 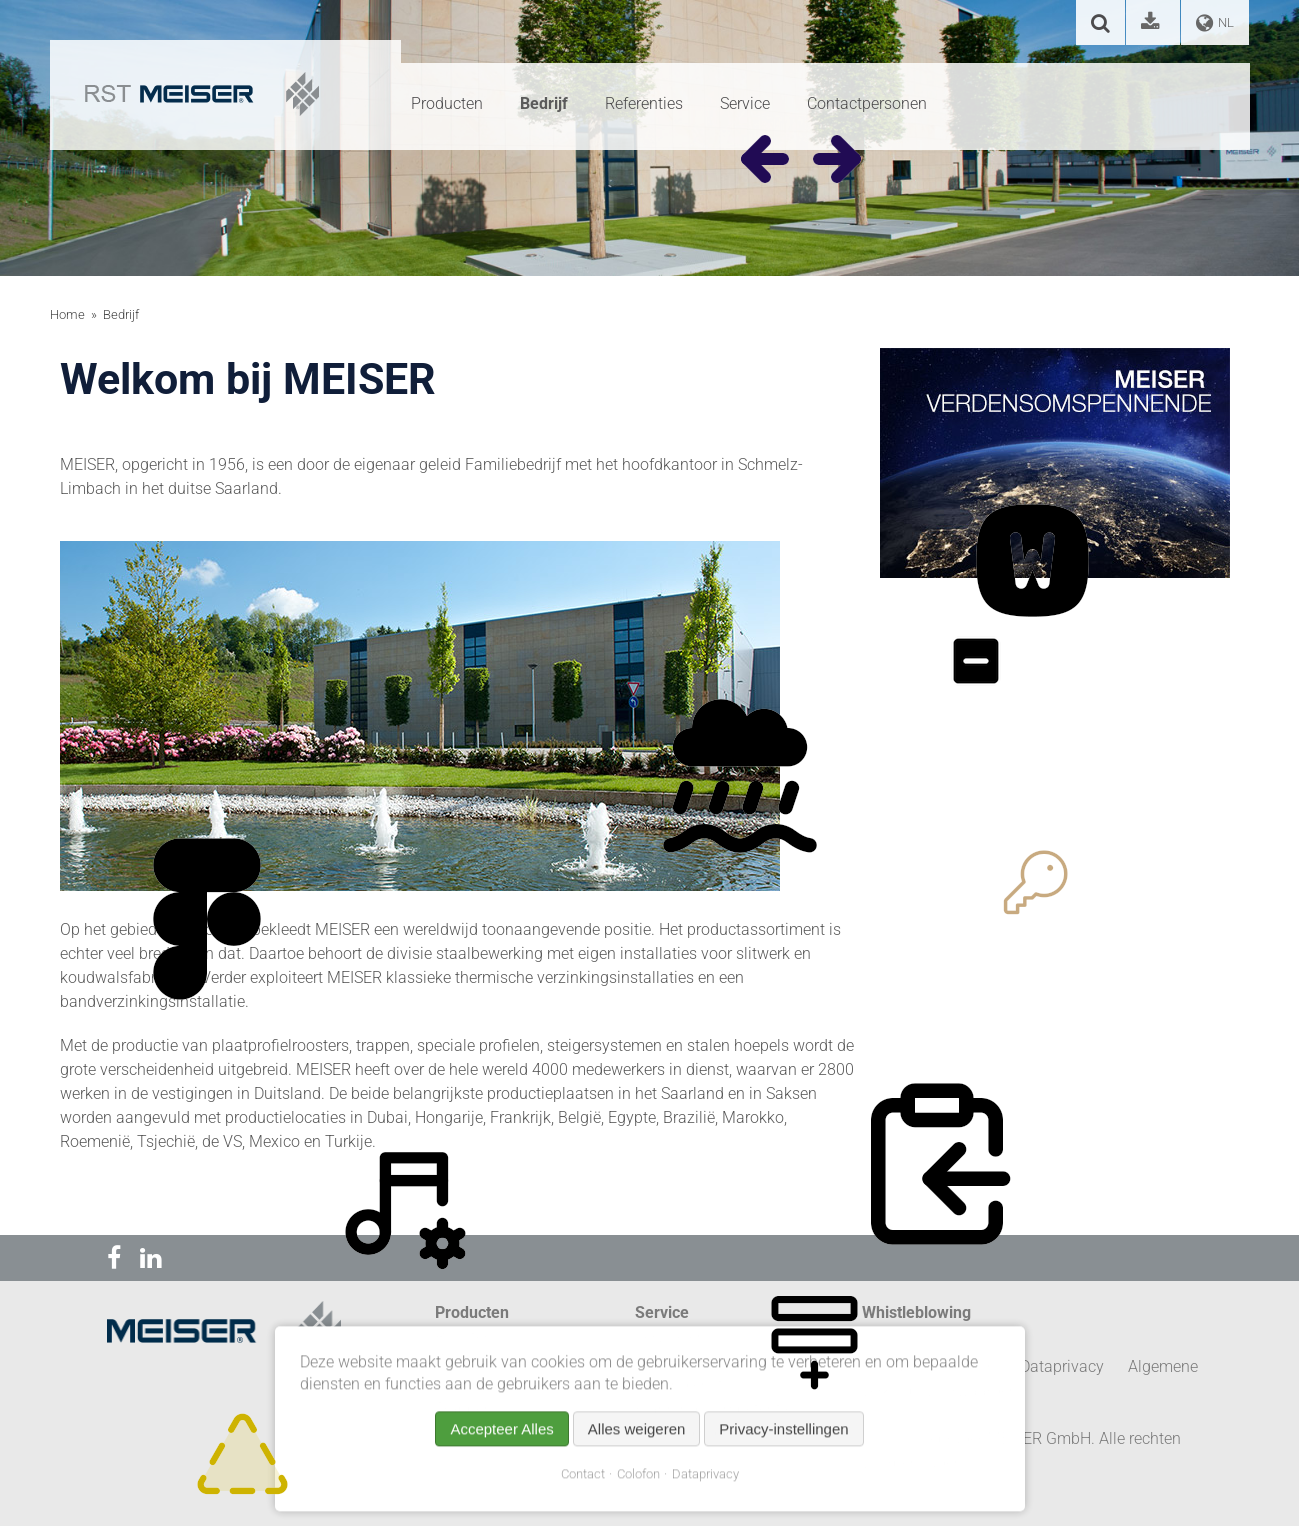 I want to click on access music or audio settings, so click(x=402, y=1203).